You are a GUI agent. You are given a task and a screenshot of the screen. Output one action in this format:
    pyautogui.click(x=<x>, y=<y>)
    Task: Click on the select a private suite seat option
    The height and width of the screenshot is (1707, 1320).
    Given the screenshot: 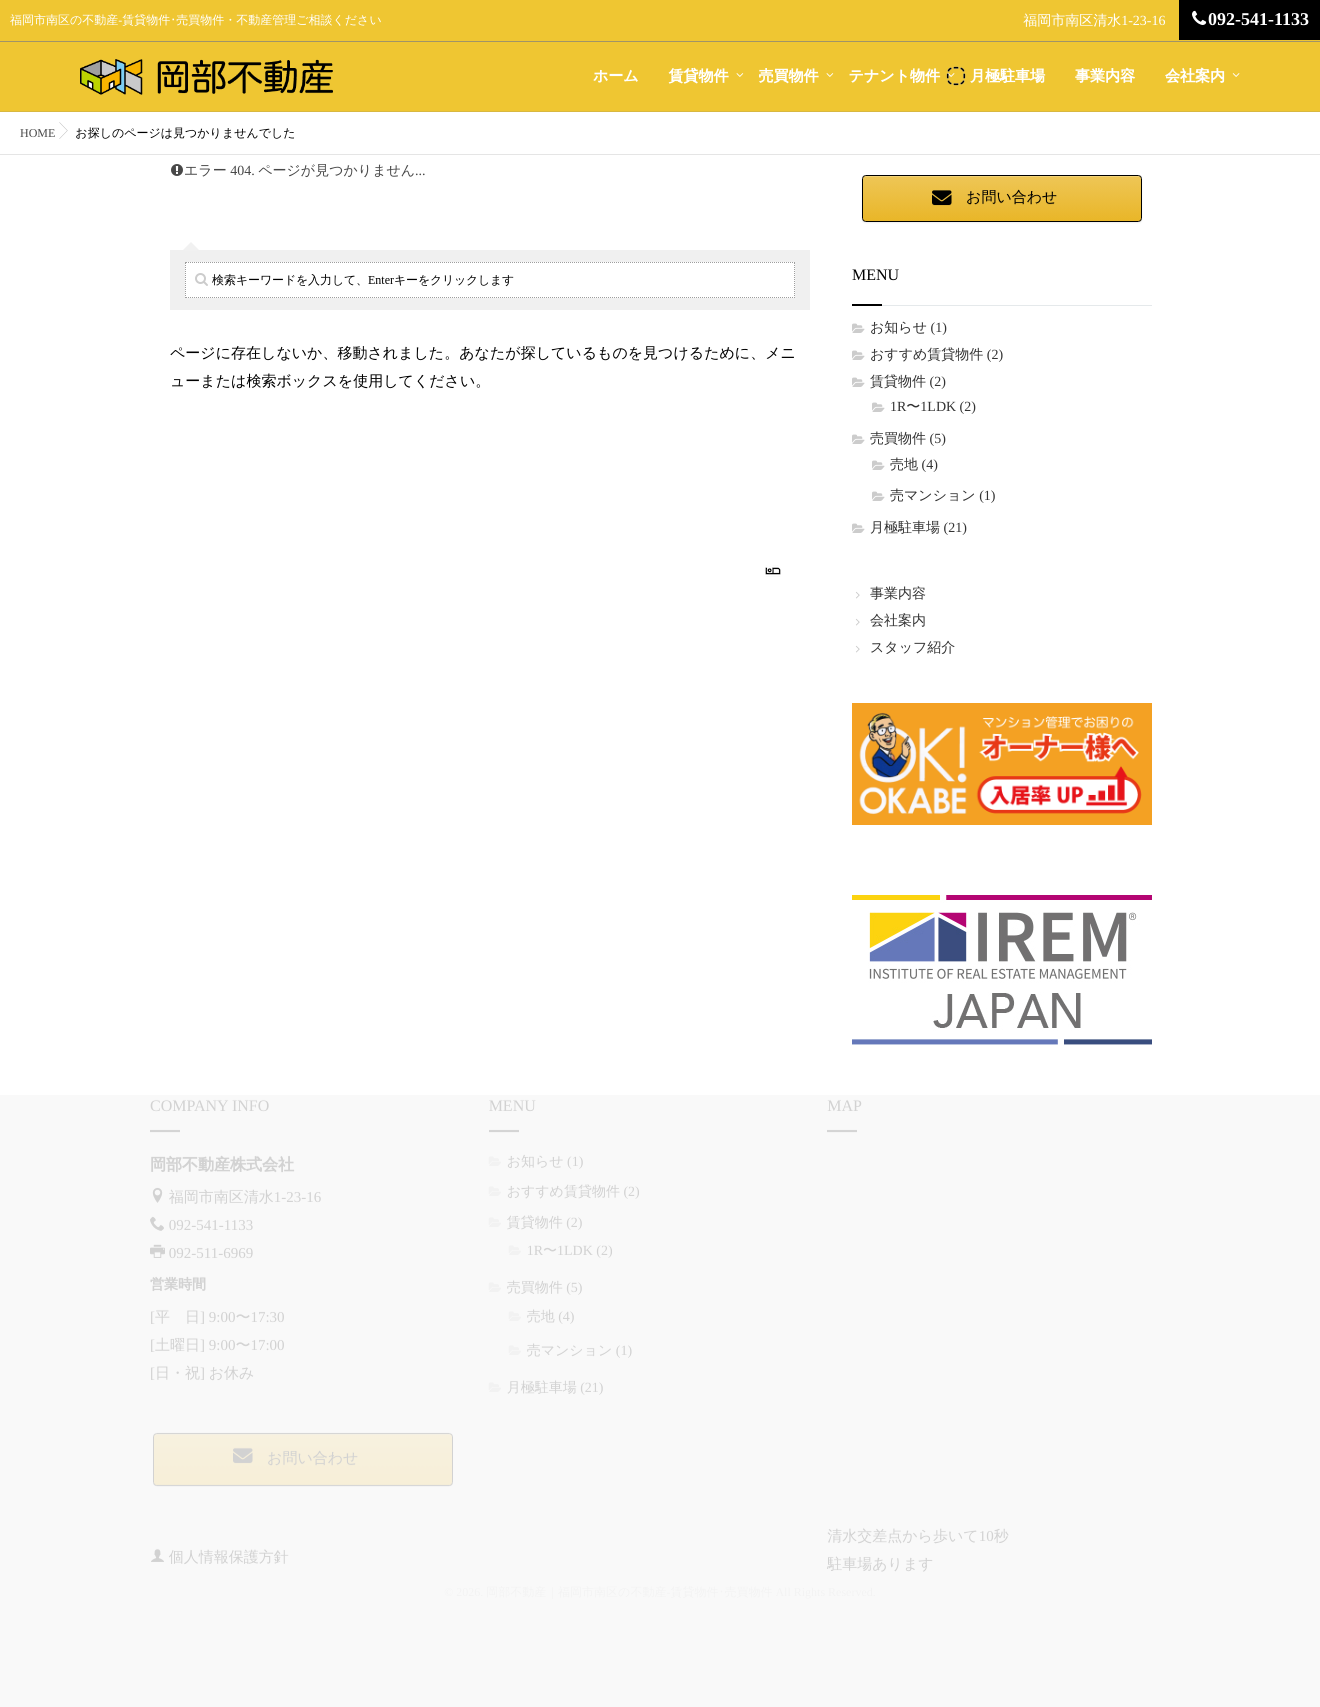 What is the action you would take?
    pyautogui.click(x=773, y=571)
    